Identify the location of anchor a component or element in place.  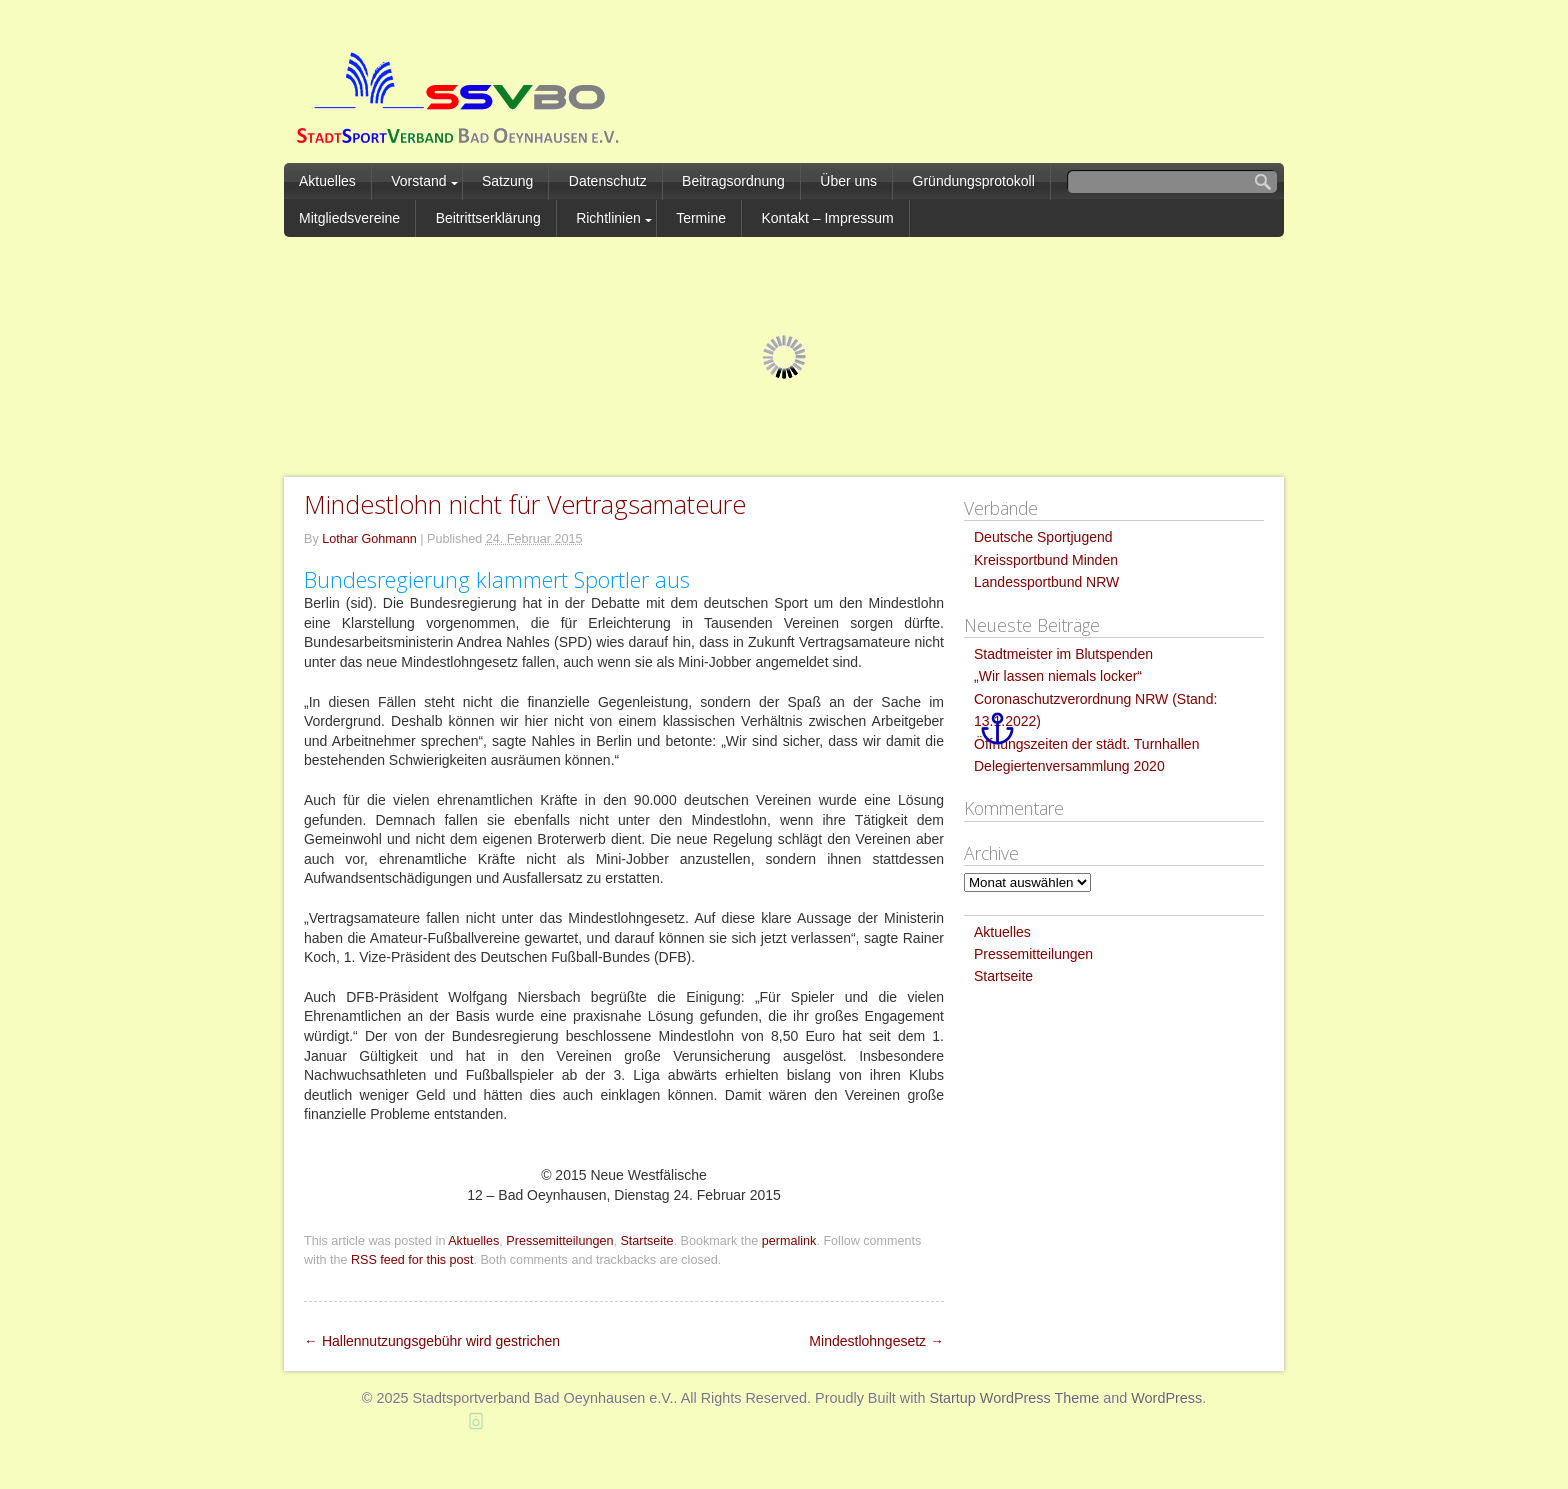
(997, 728).